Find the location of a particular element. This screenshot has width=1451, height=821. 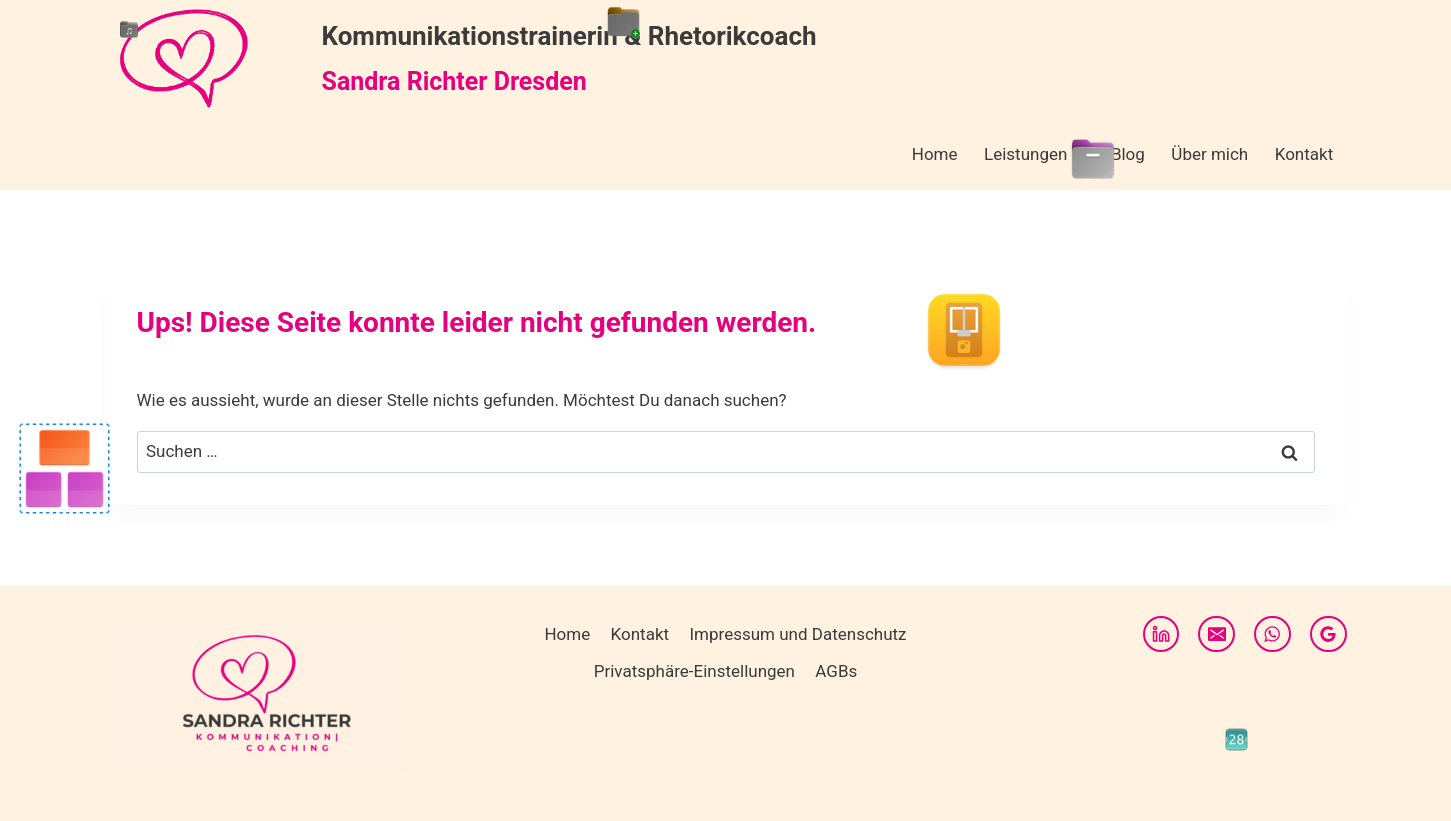

select all items in the current view is located at coordinates (64, 468).